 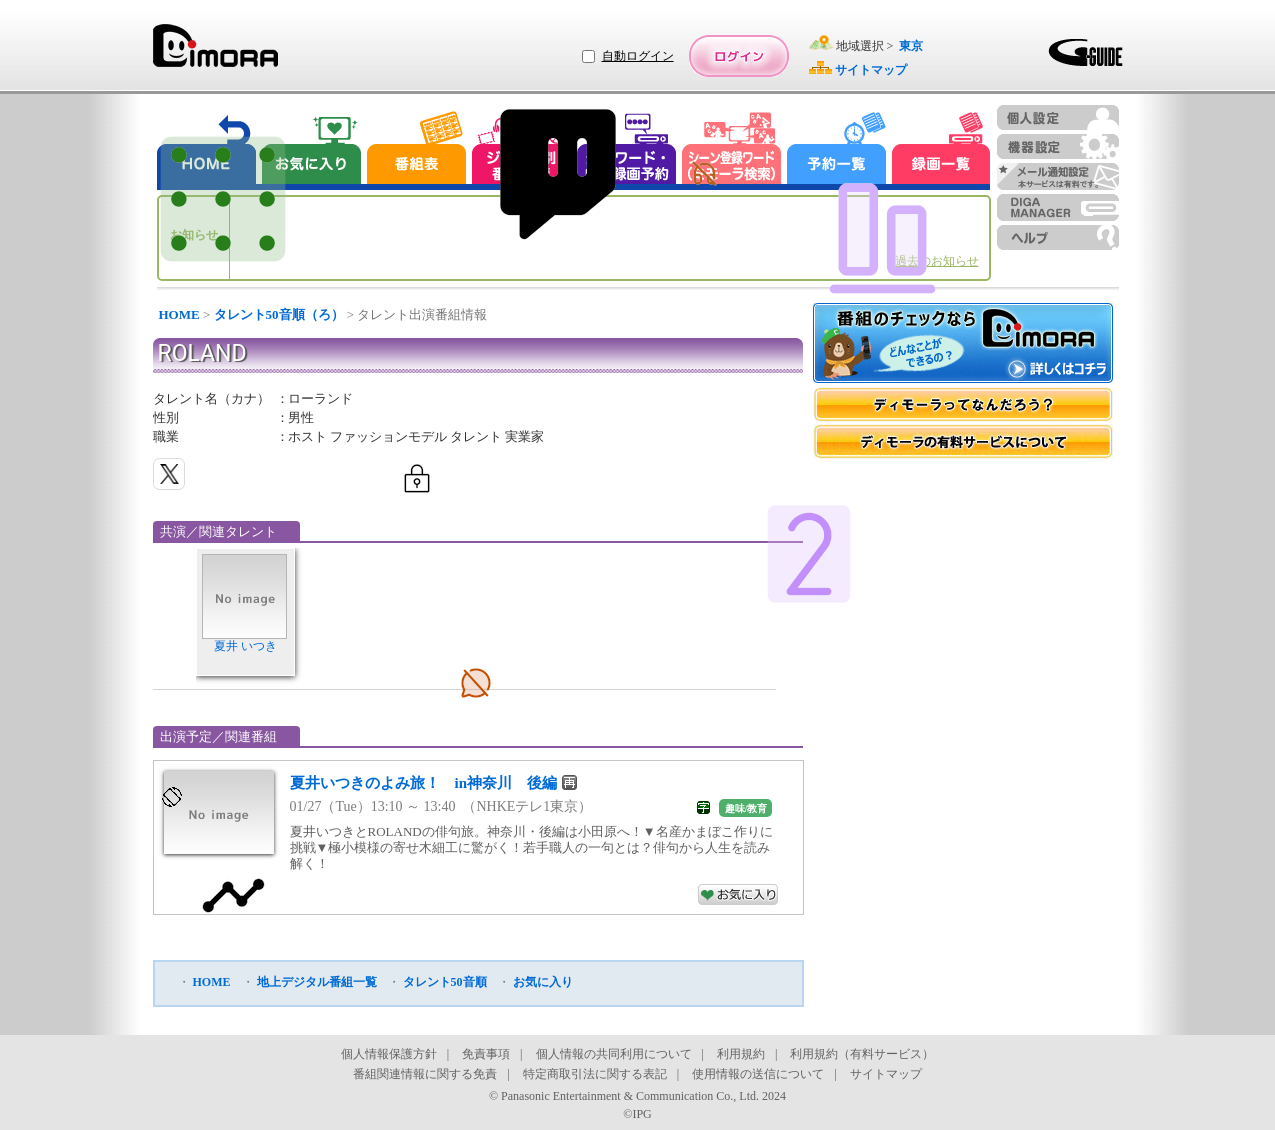 What do you see at coordinates (417, 480) in the screenshot?
I see `access security or privacy settings` at bounding box center [417, 480].